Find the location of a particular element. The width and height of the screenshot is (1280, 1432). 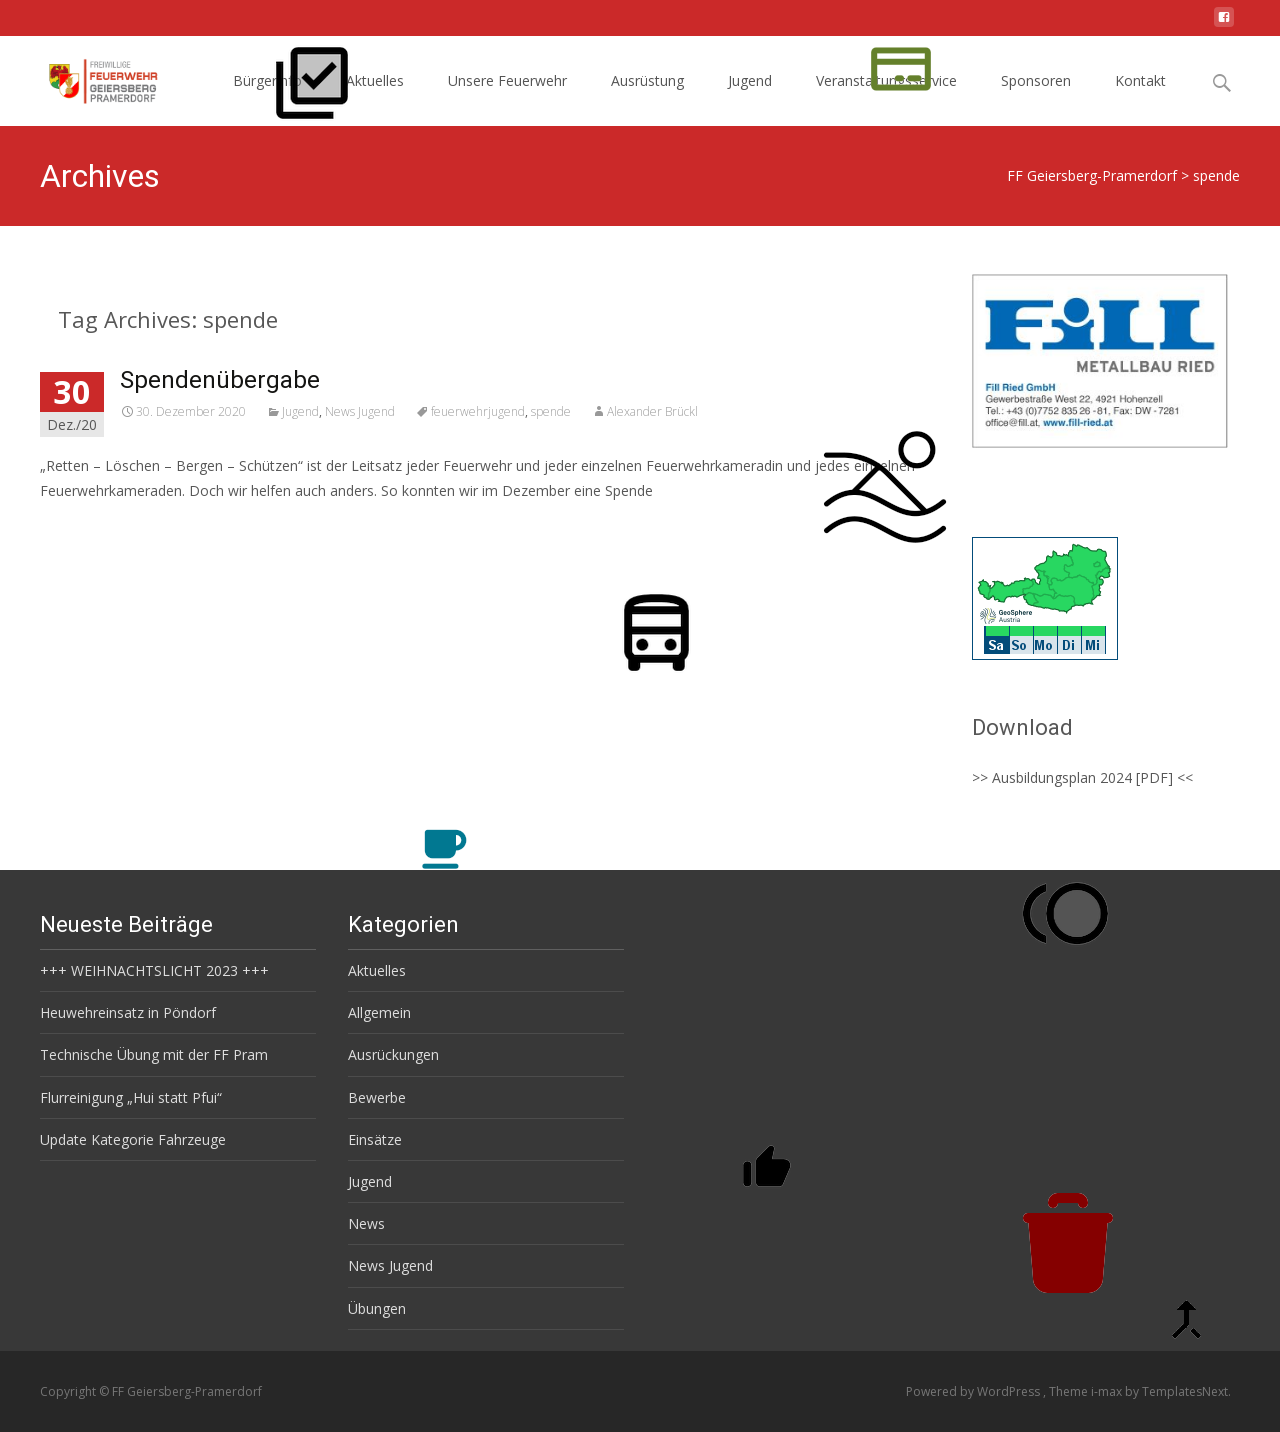

access toll or payment information is located at coordinates (1065, 913).